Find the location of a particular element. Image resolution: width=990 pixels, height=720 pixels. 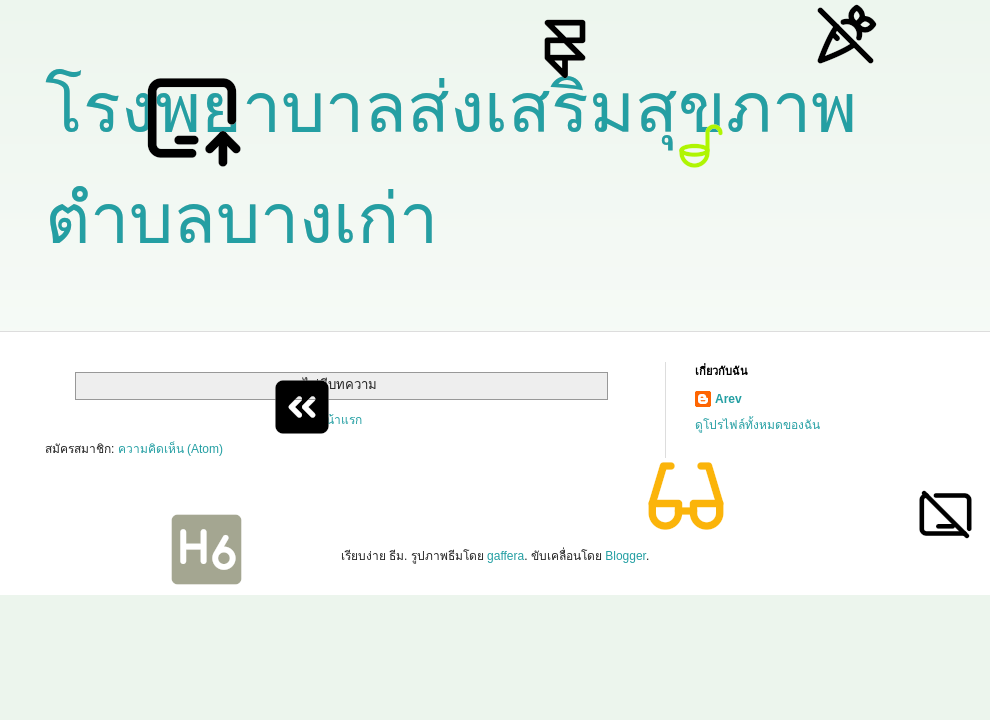

go back multiple steps is located at coordinates (302, 407).